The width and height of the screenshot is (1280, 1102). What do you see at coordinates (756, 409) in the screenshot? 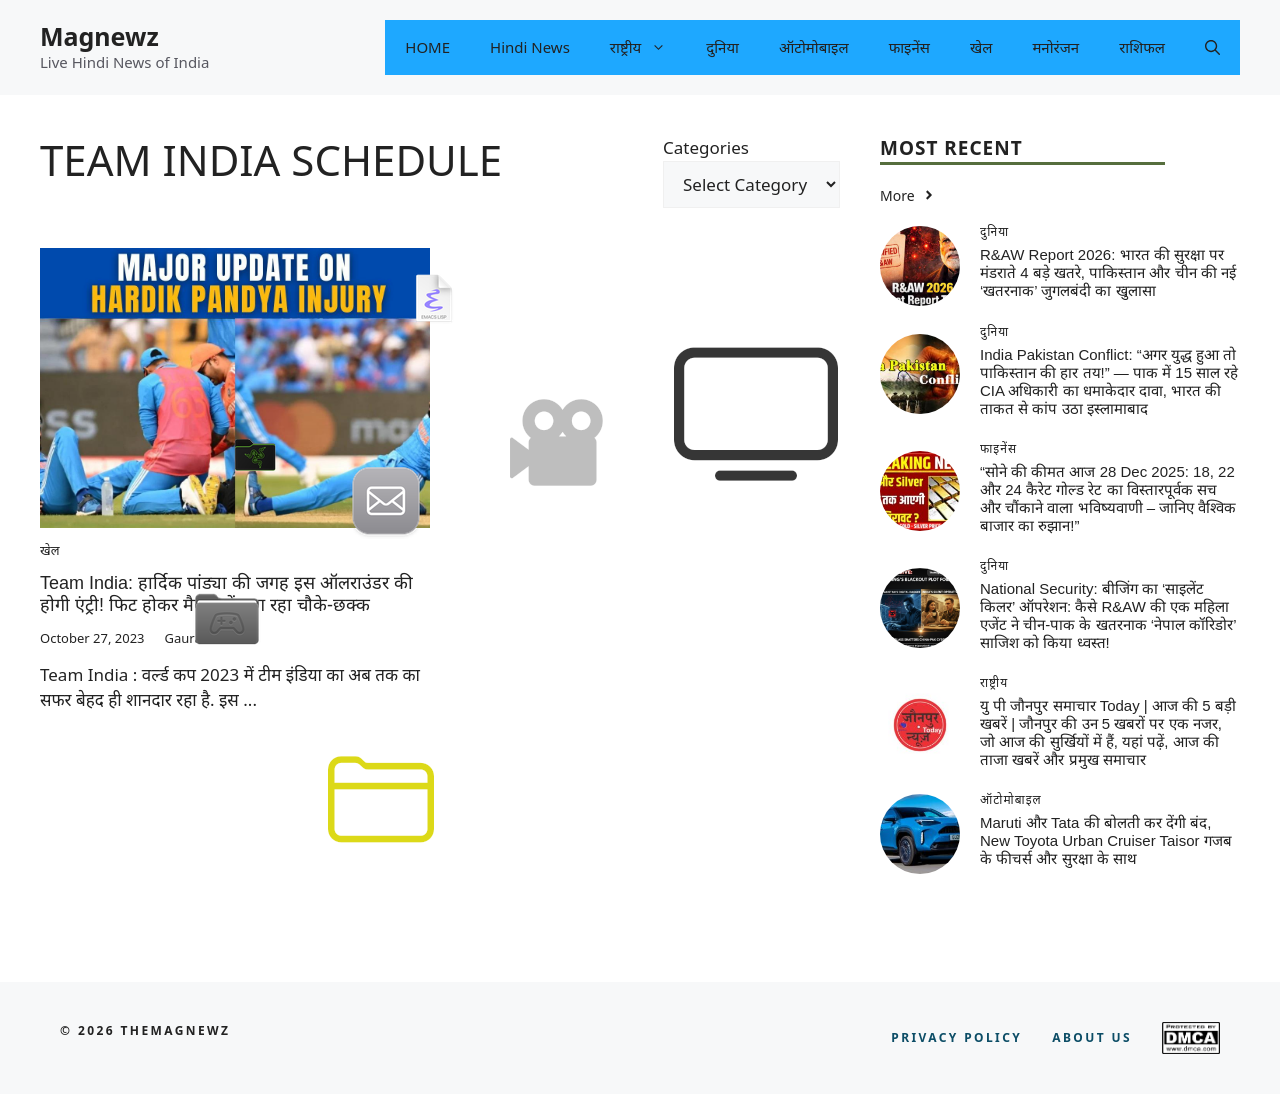
I see `access display settings` at bounding box center [756, 409].